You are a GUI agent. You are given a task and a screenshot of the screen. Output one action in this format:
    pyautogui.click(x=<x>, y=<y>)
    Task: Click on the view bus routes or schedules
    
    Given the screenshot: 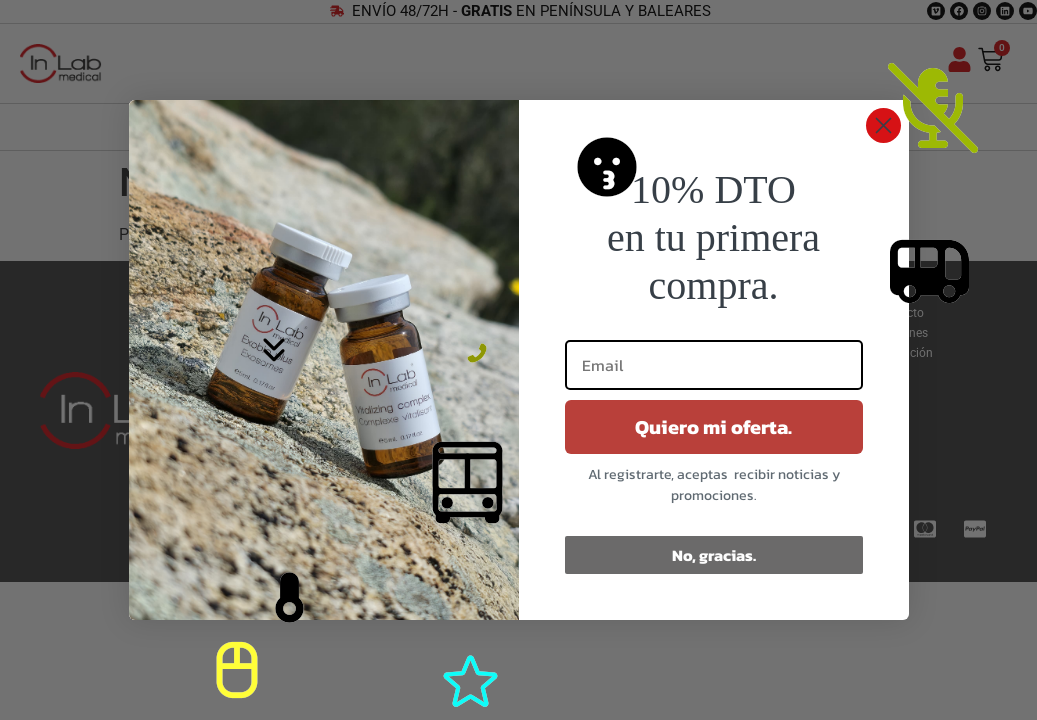 What is the action you would take?
    pyautogui.click(x=467, y=482)
    